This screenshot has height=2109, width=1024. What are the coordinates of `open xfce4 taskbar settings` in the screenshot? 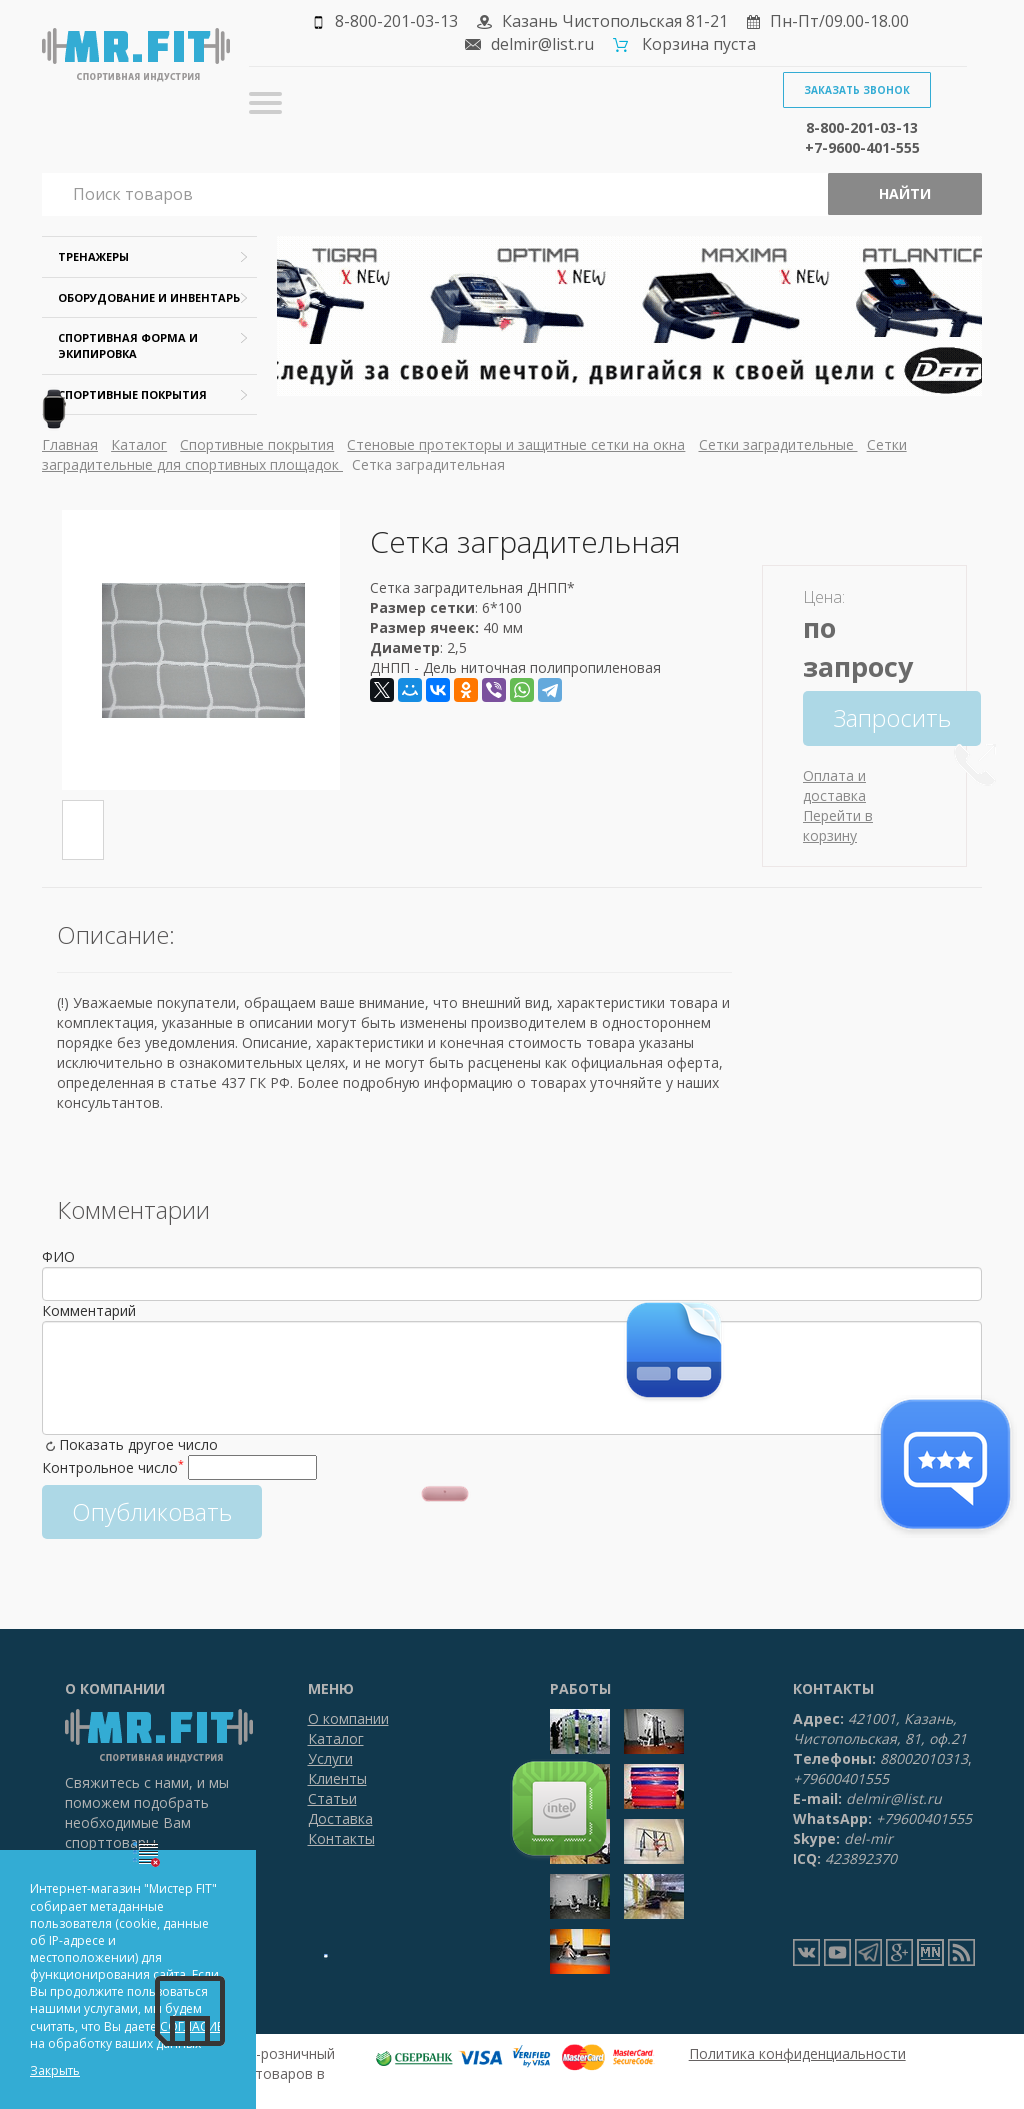 It's located at (674, 1350).